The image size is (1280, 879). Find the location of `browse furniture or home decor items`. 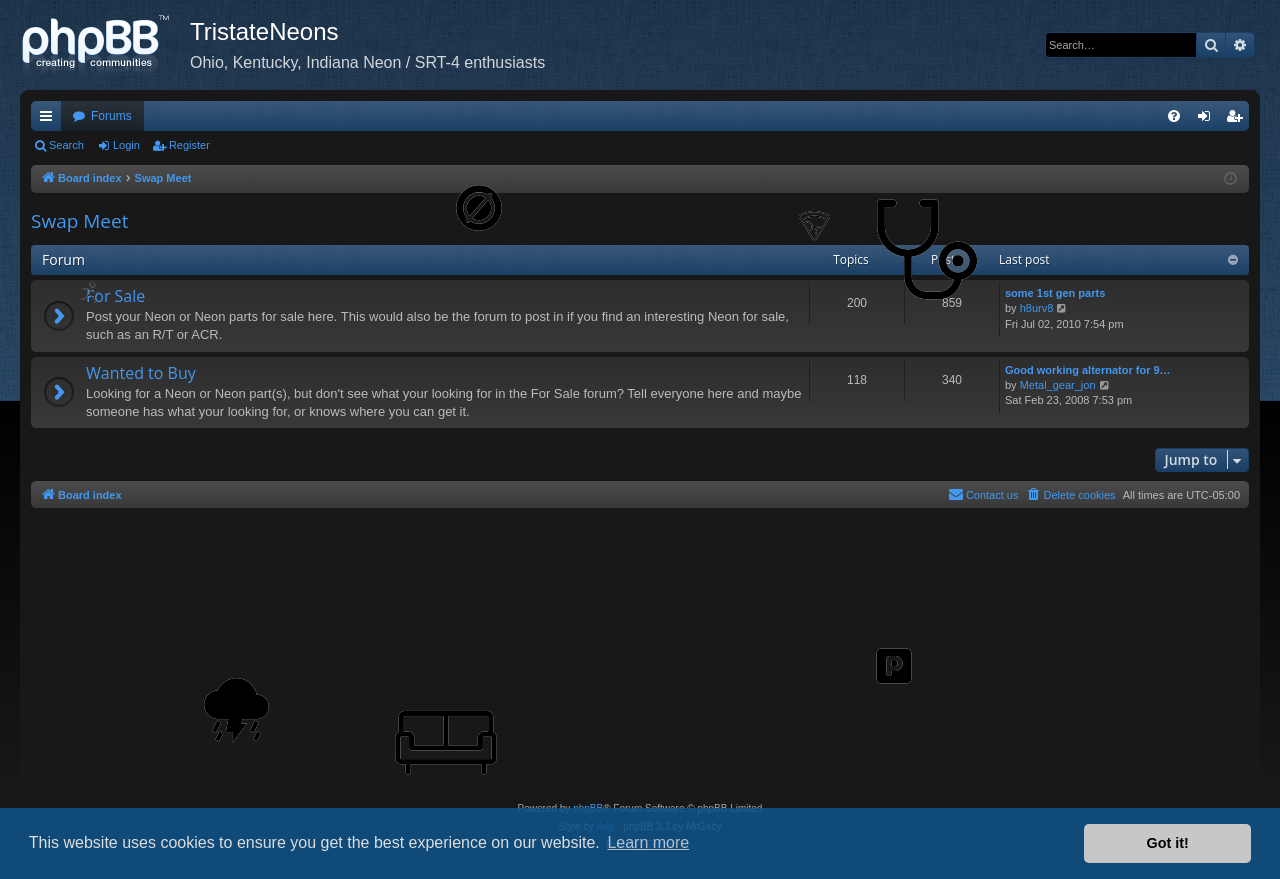

browse furniture or home decor items is located at coordinates (446, 741).